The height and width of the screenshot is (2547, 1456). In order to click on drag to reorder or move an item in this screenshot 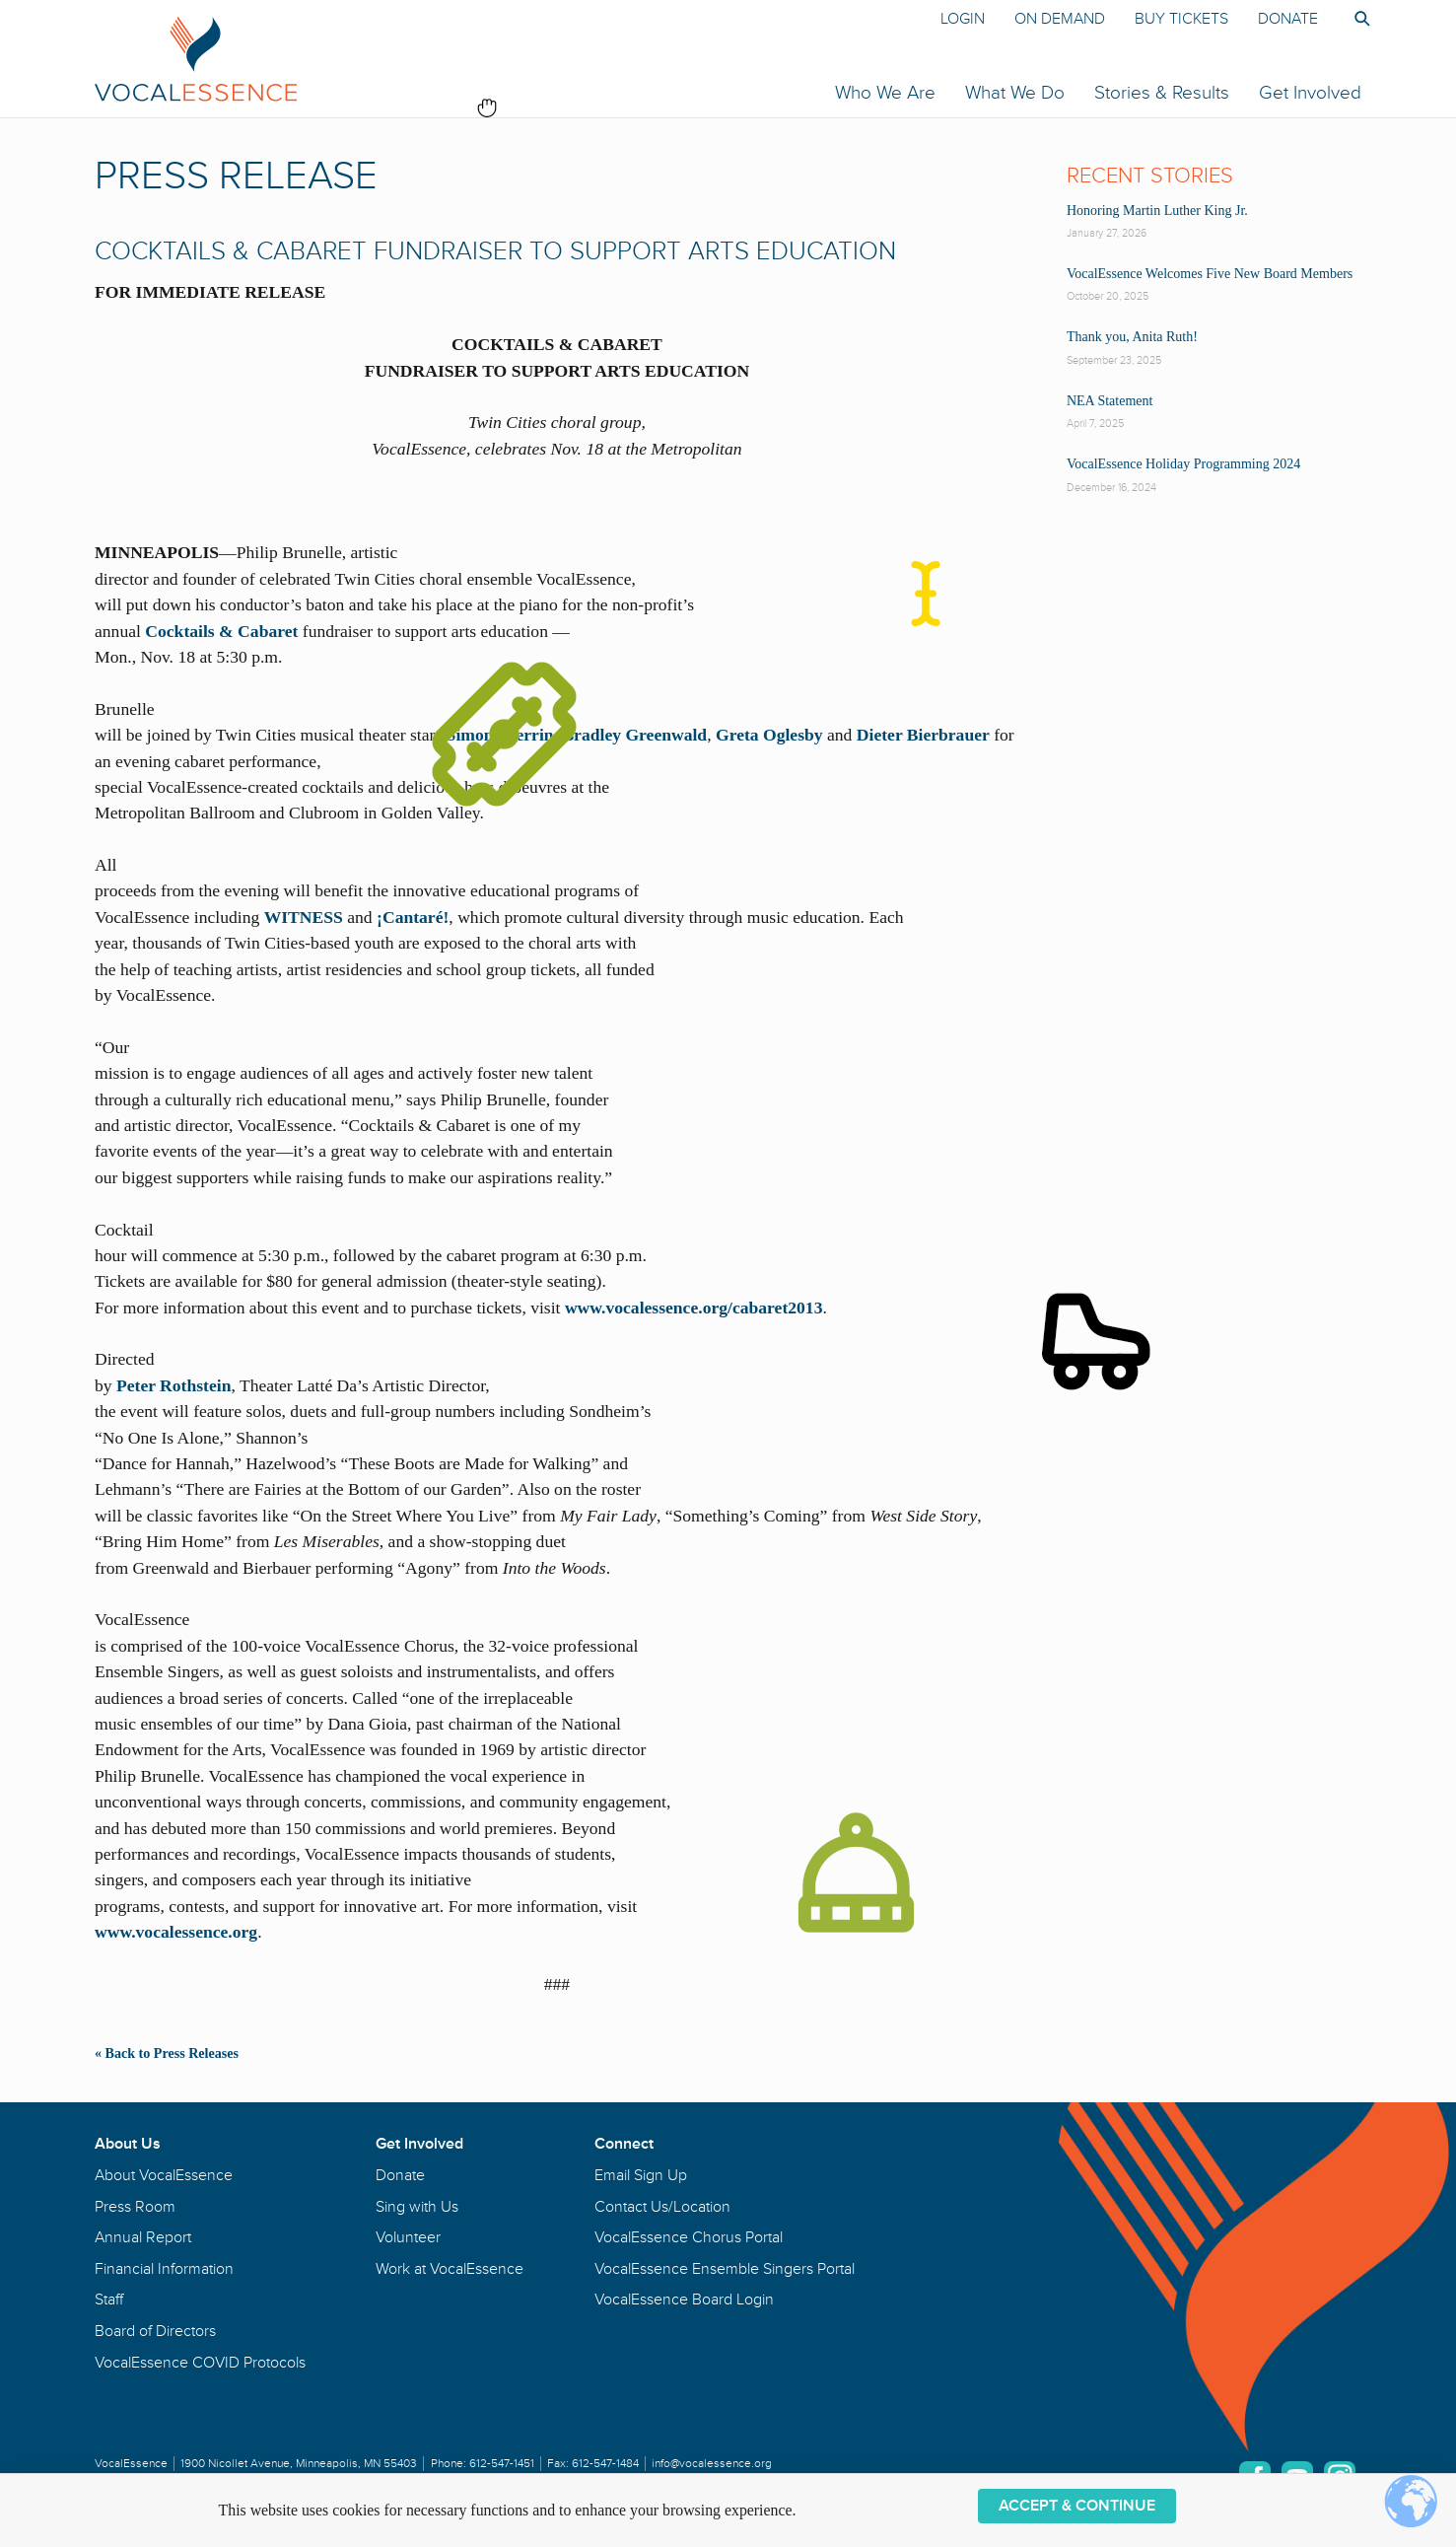, I will do `click(487, 106)`.